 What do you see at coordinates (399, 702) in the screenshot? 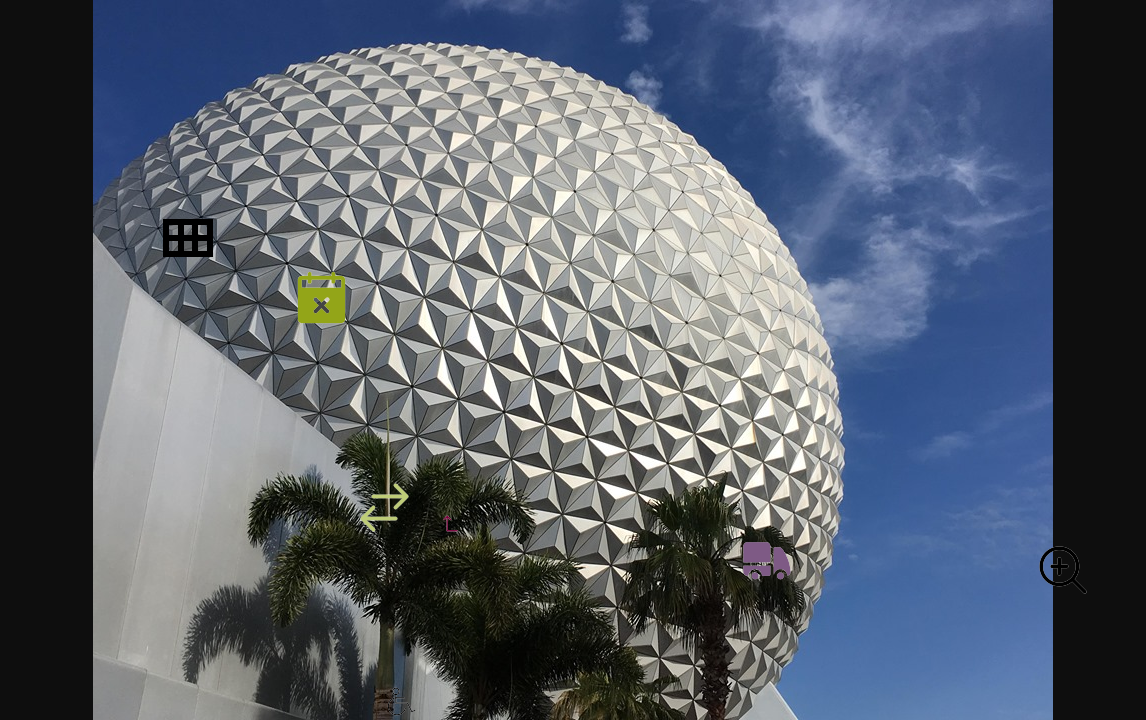
I see `indicates wheelchair accessible facilities` at bounding box center [399, 702].